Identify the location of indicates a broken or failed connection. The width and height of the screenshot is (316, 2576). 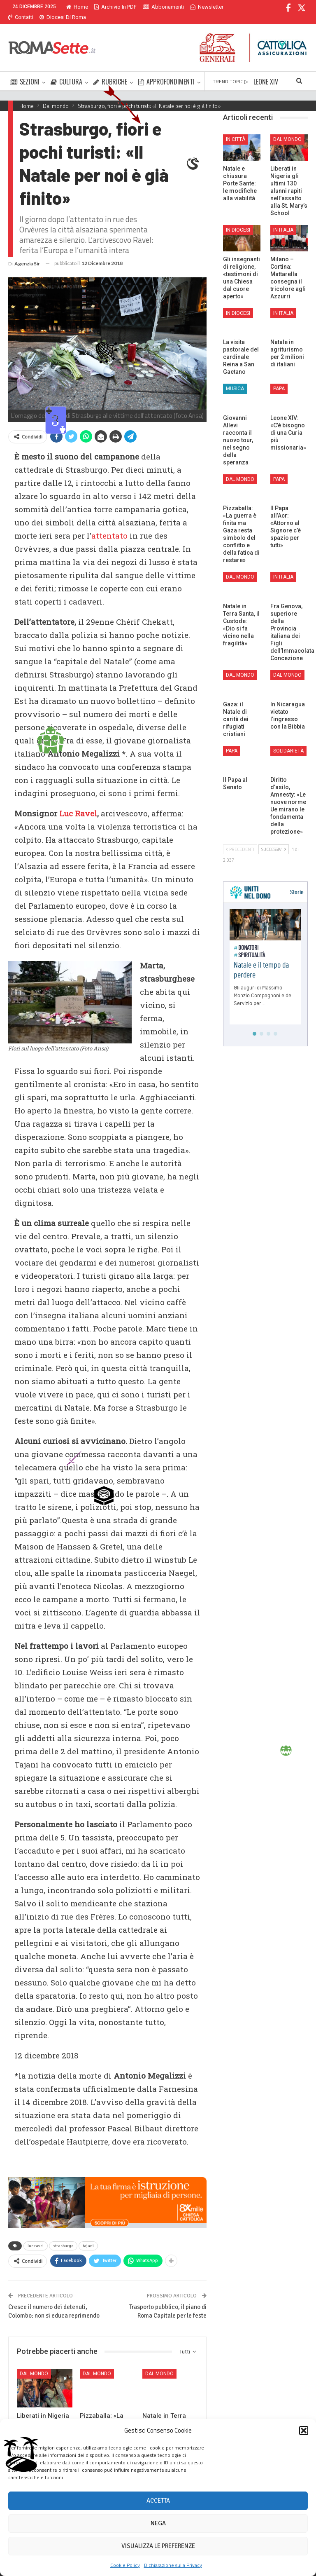
(122, 104).